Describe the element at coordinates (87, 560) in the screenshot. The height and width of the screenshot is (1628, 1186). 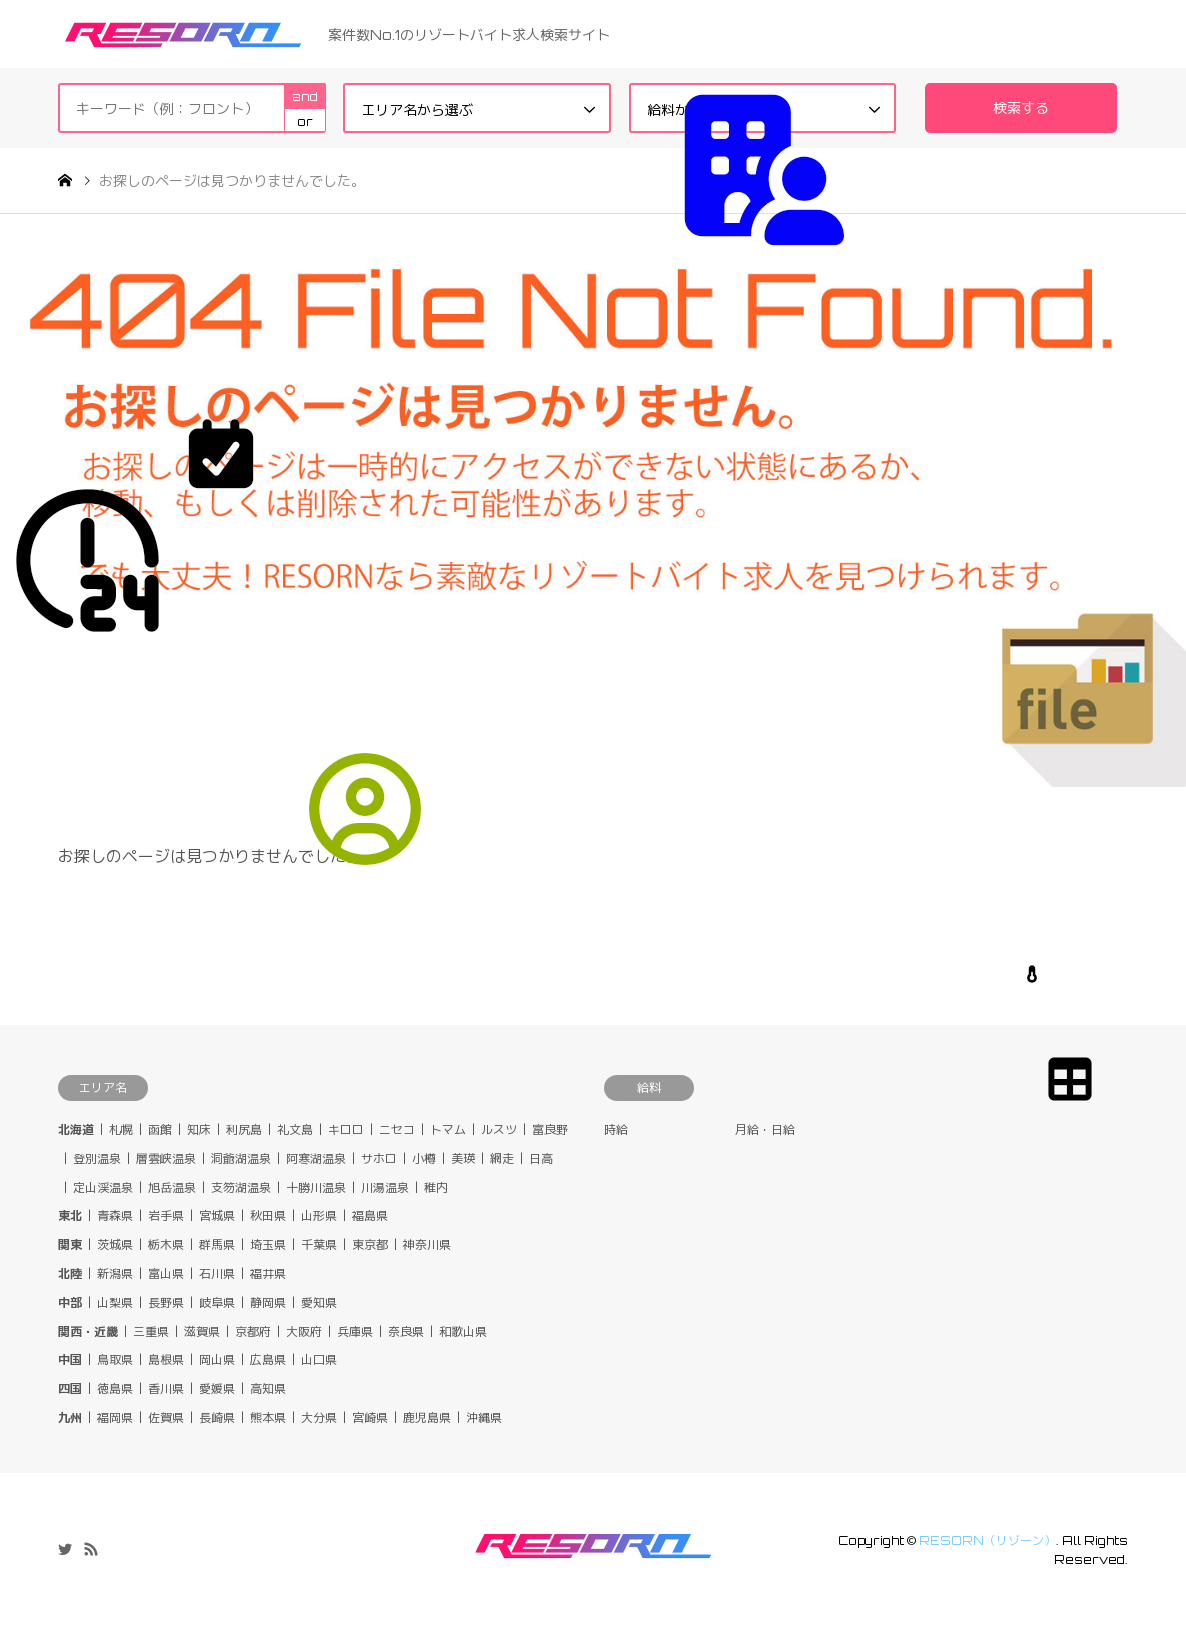
I see `indicates 24-hour availability or service` at that location.